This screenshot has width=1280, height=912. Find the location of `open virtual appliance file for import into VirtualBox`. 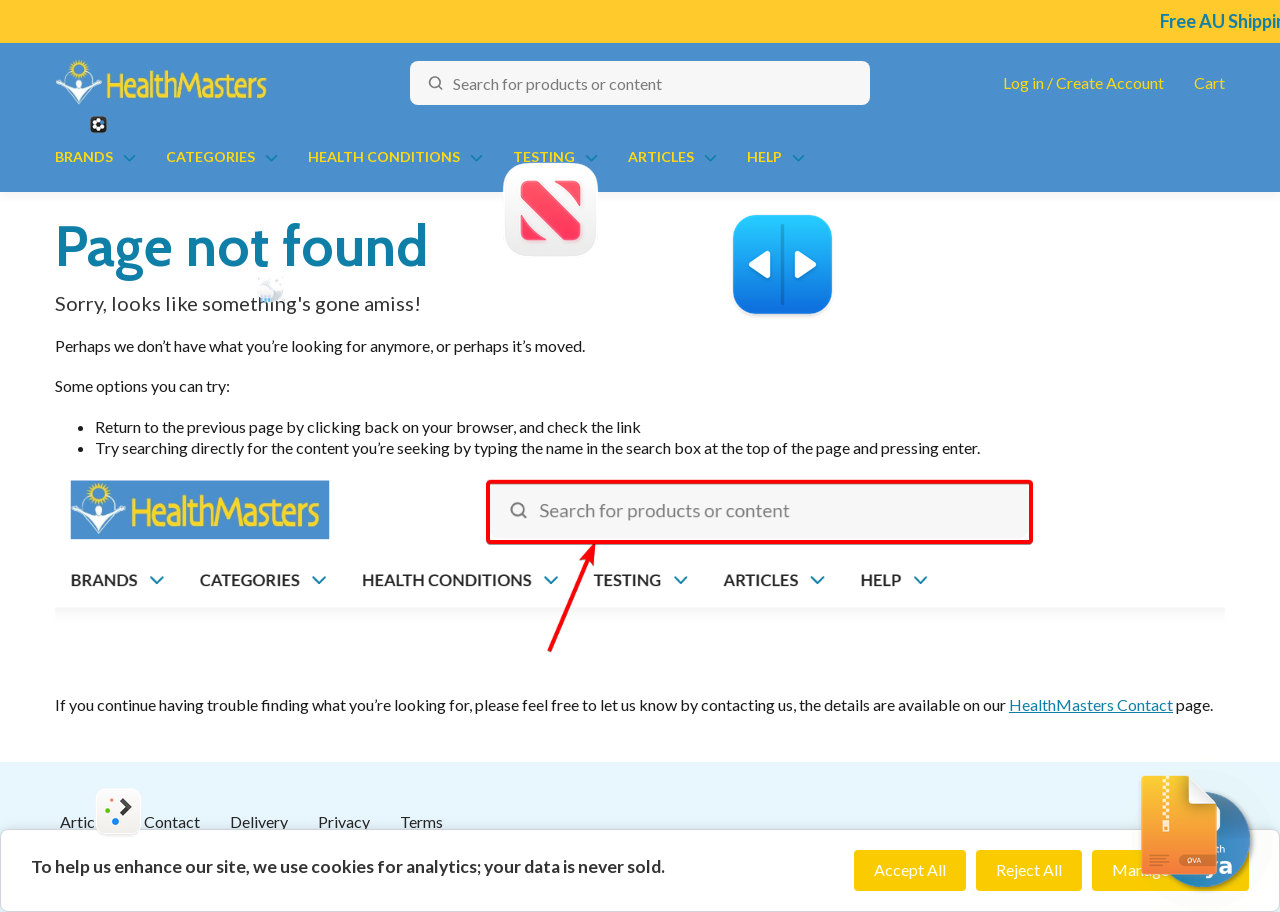

open virtual appliance file for import into VirtualBox is located at coordinates (1179, 827).